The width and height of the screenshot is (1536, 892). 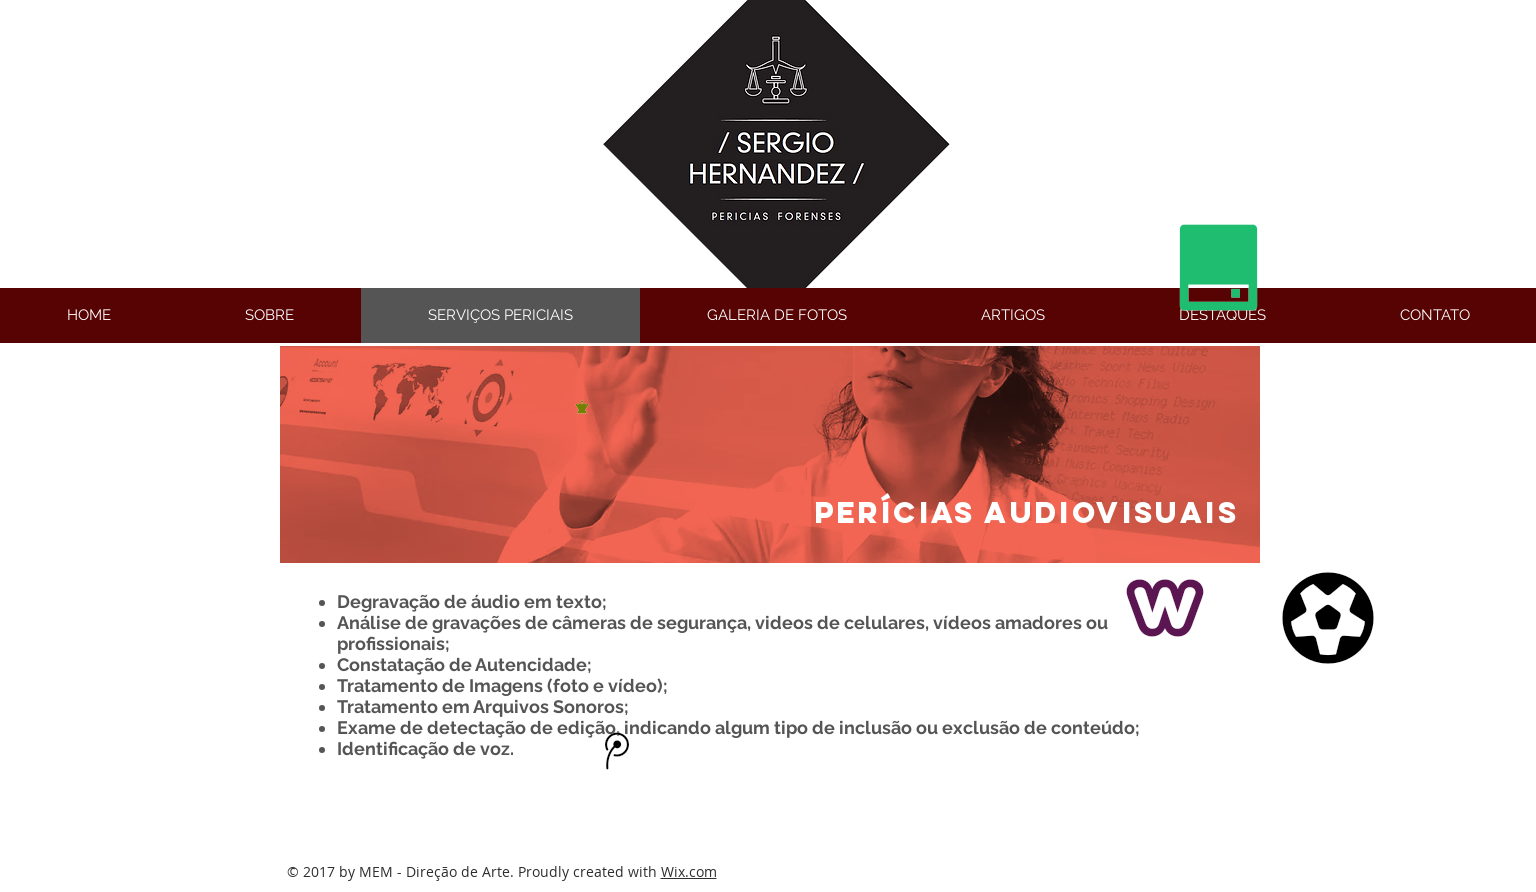 What do you see at coordinates (1165, 608) in the screenshot?
I see `weebly website builder logo` at bounding box center [1165, 608].